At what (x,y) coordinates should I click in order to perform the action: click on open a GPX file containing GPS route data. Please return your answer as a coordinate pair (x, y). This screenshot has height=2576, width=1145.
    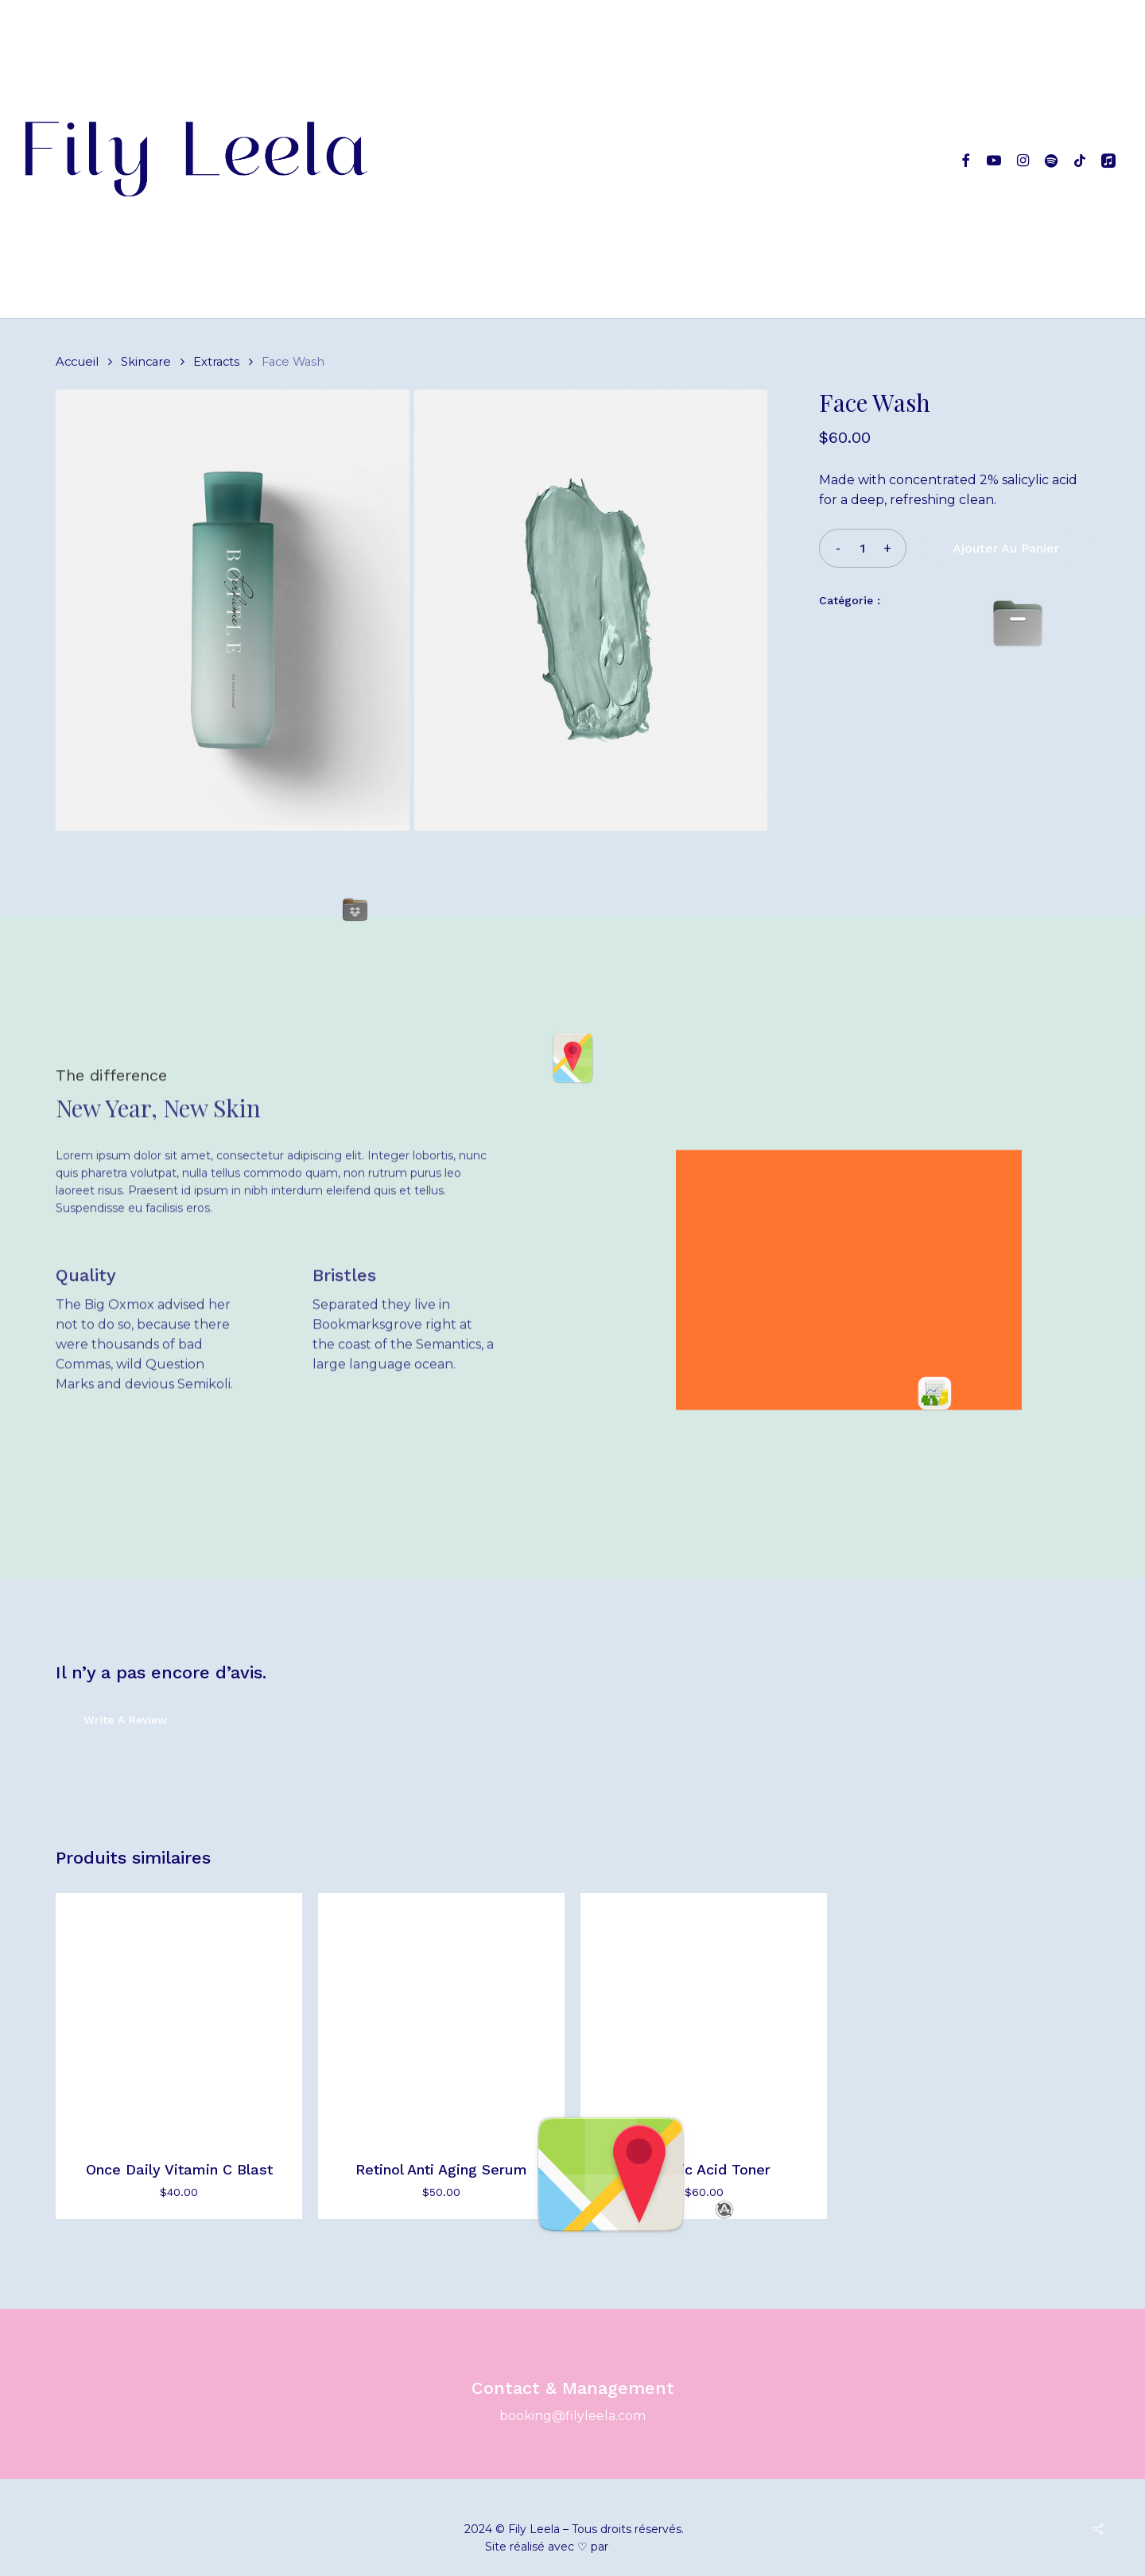
    Looking at the image, I should click on (572, 1057).